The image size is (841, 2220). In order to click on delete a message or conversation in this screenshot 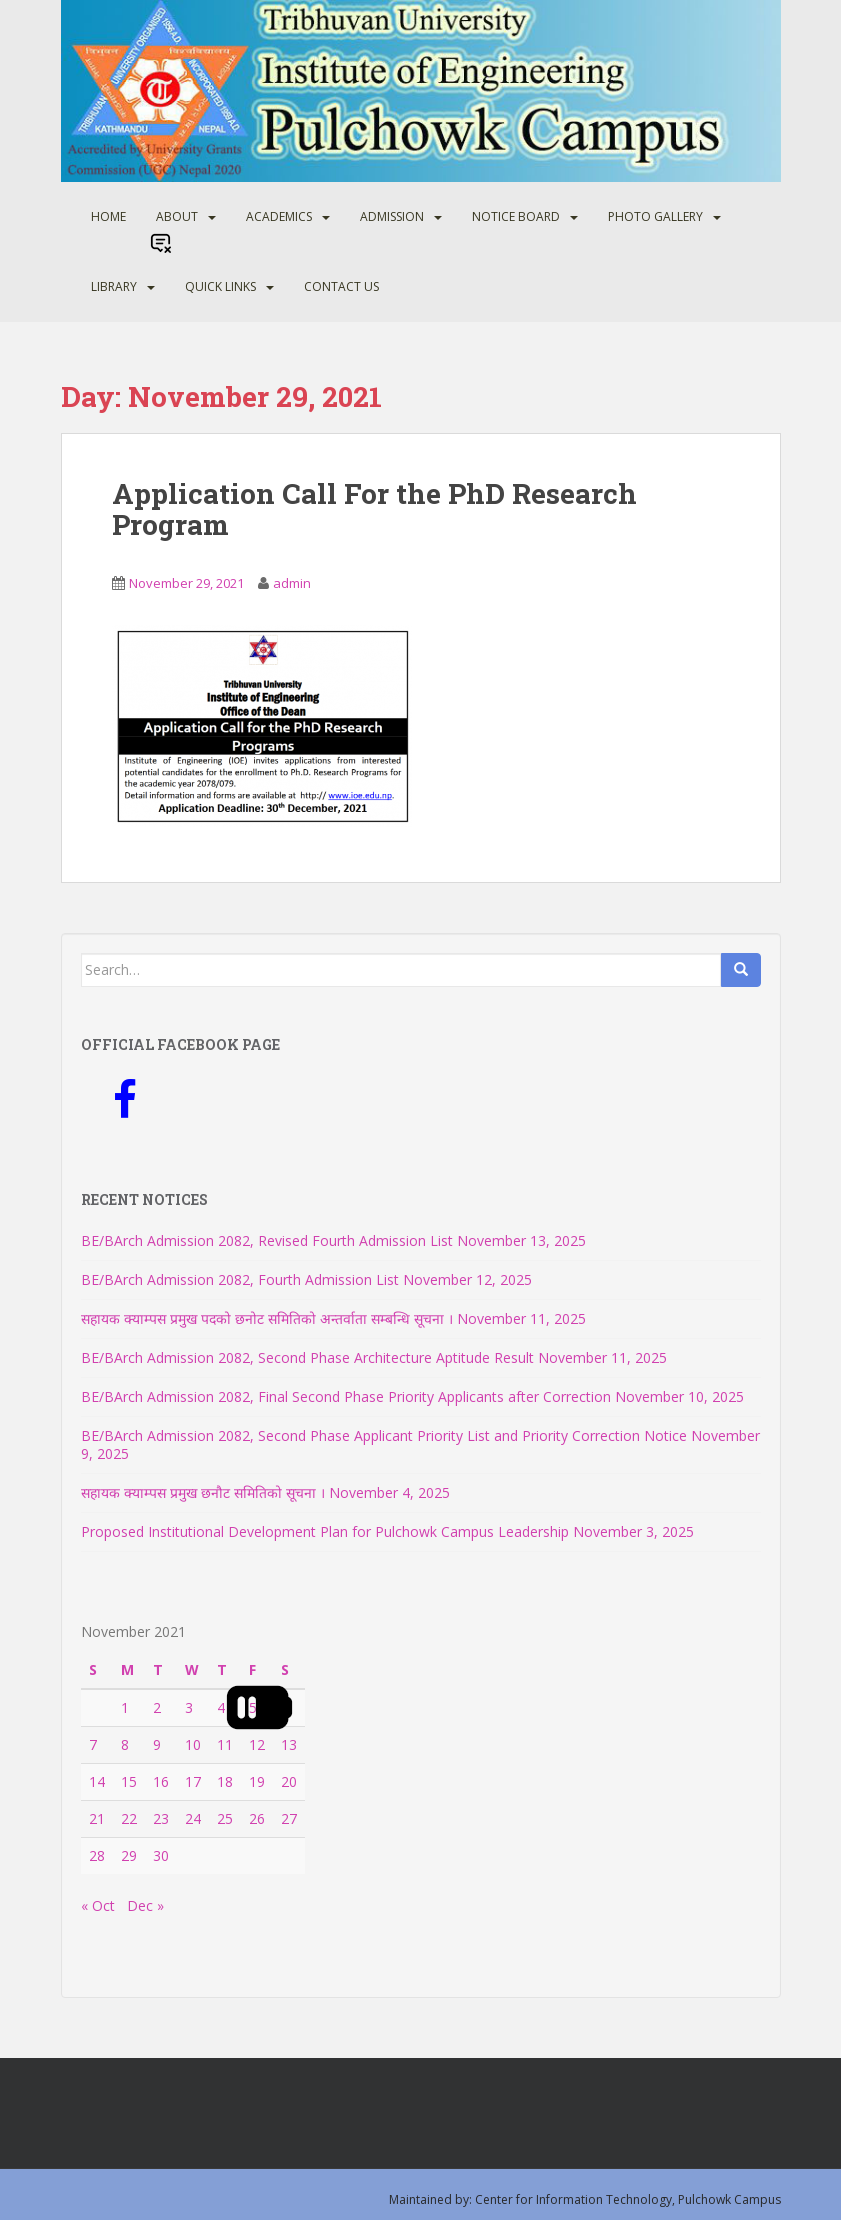, I will do `click(160, 242)`.